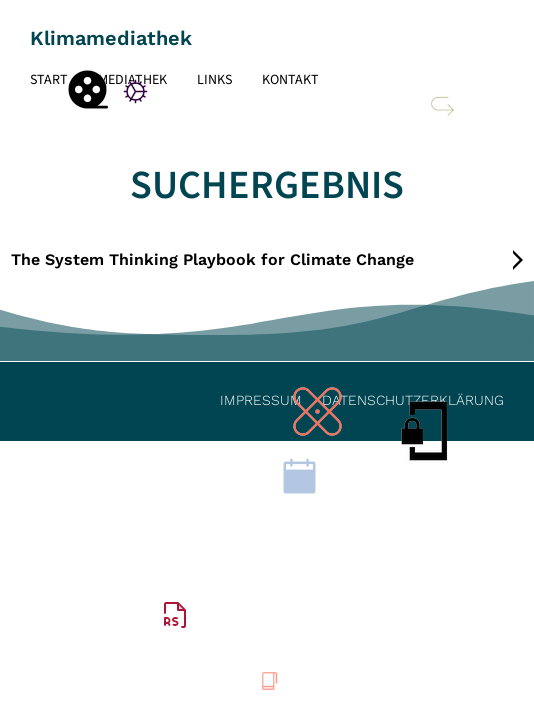  I want to click on view calendar or schedule, so click(299, 477).